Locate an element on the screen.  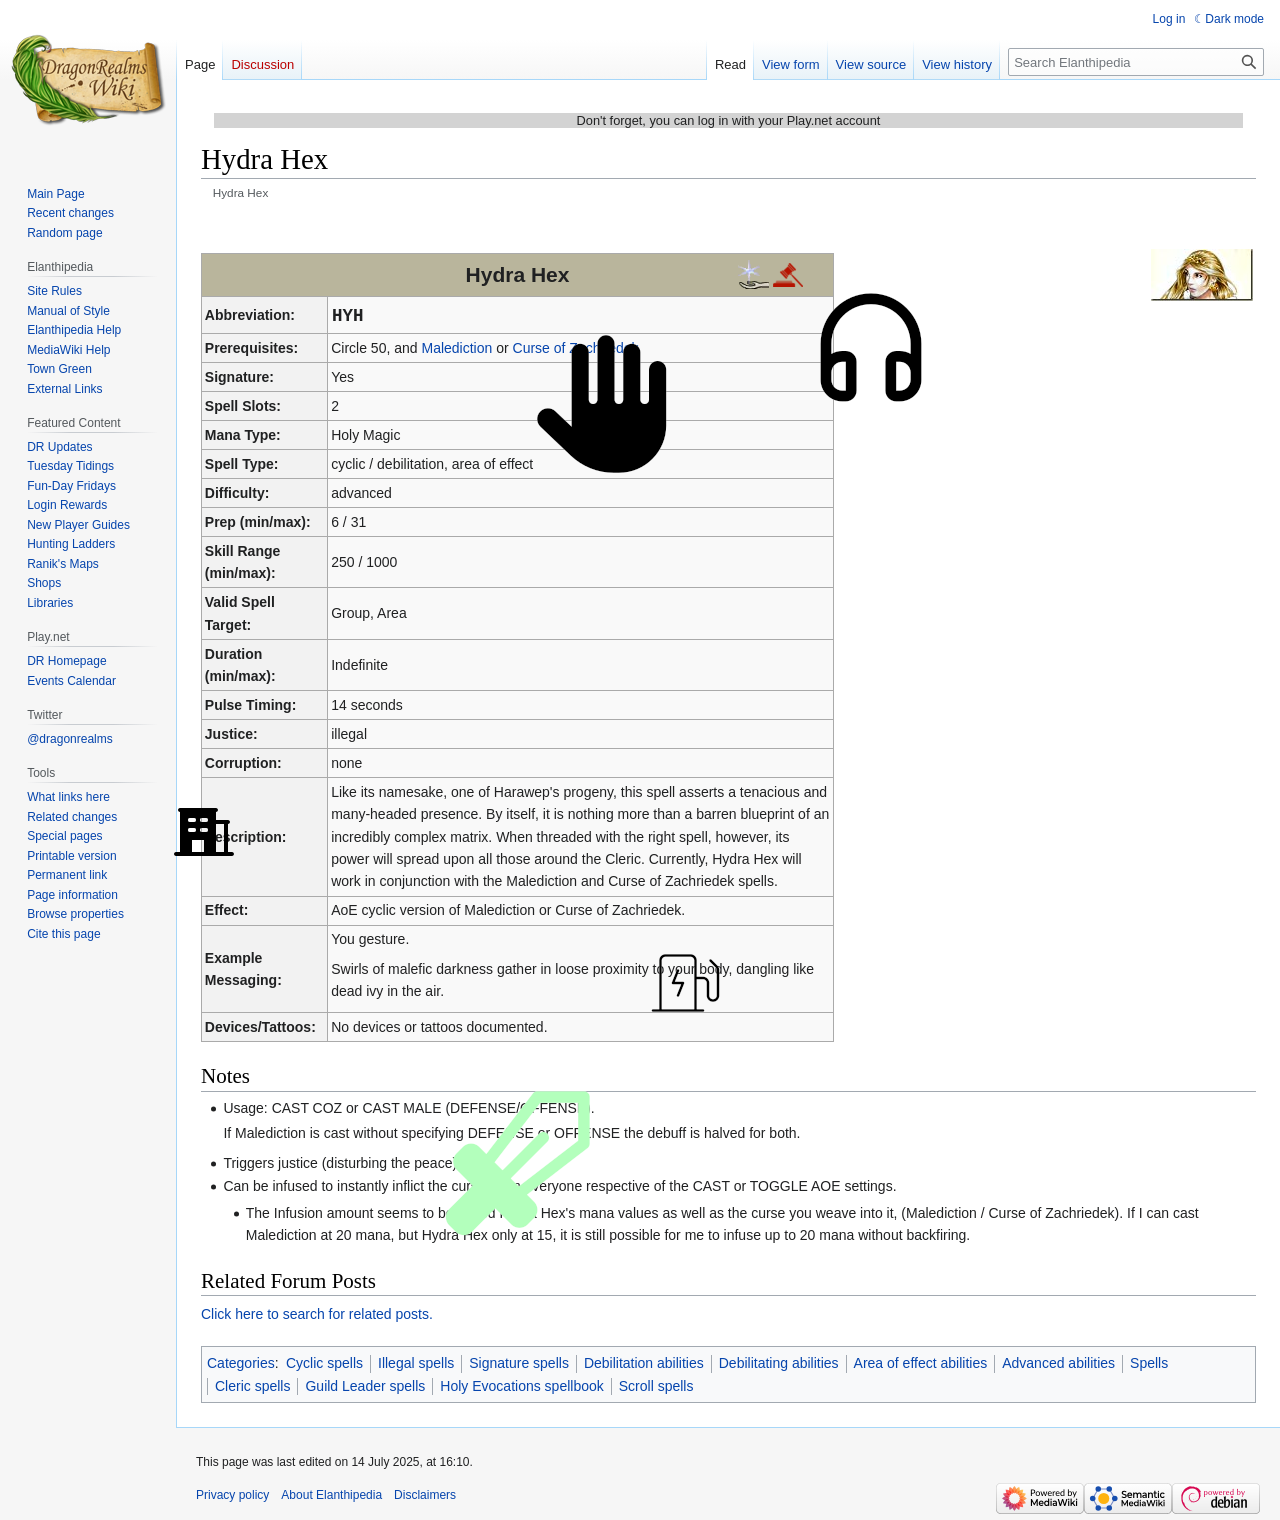
access combat or battle features is located at coordinates (520, 1161).